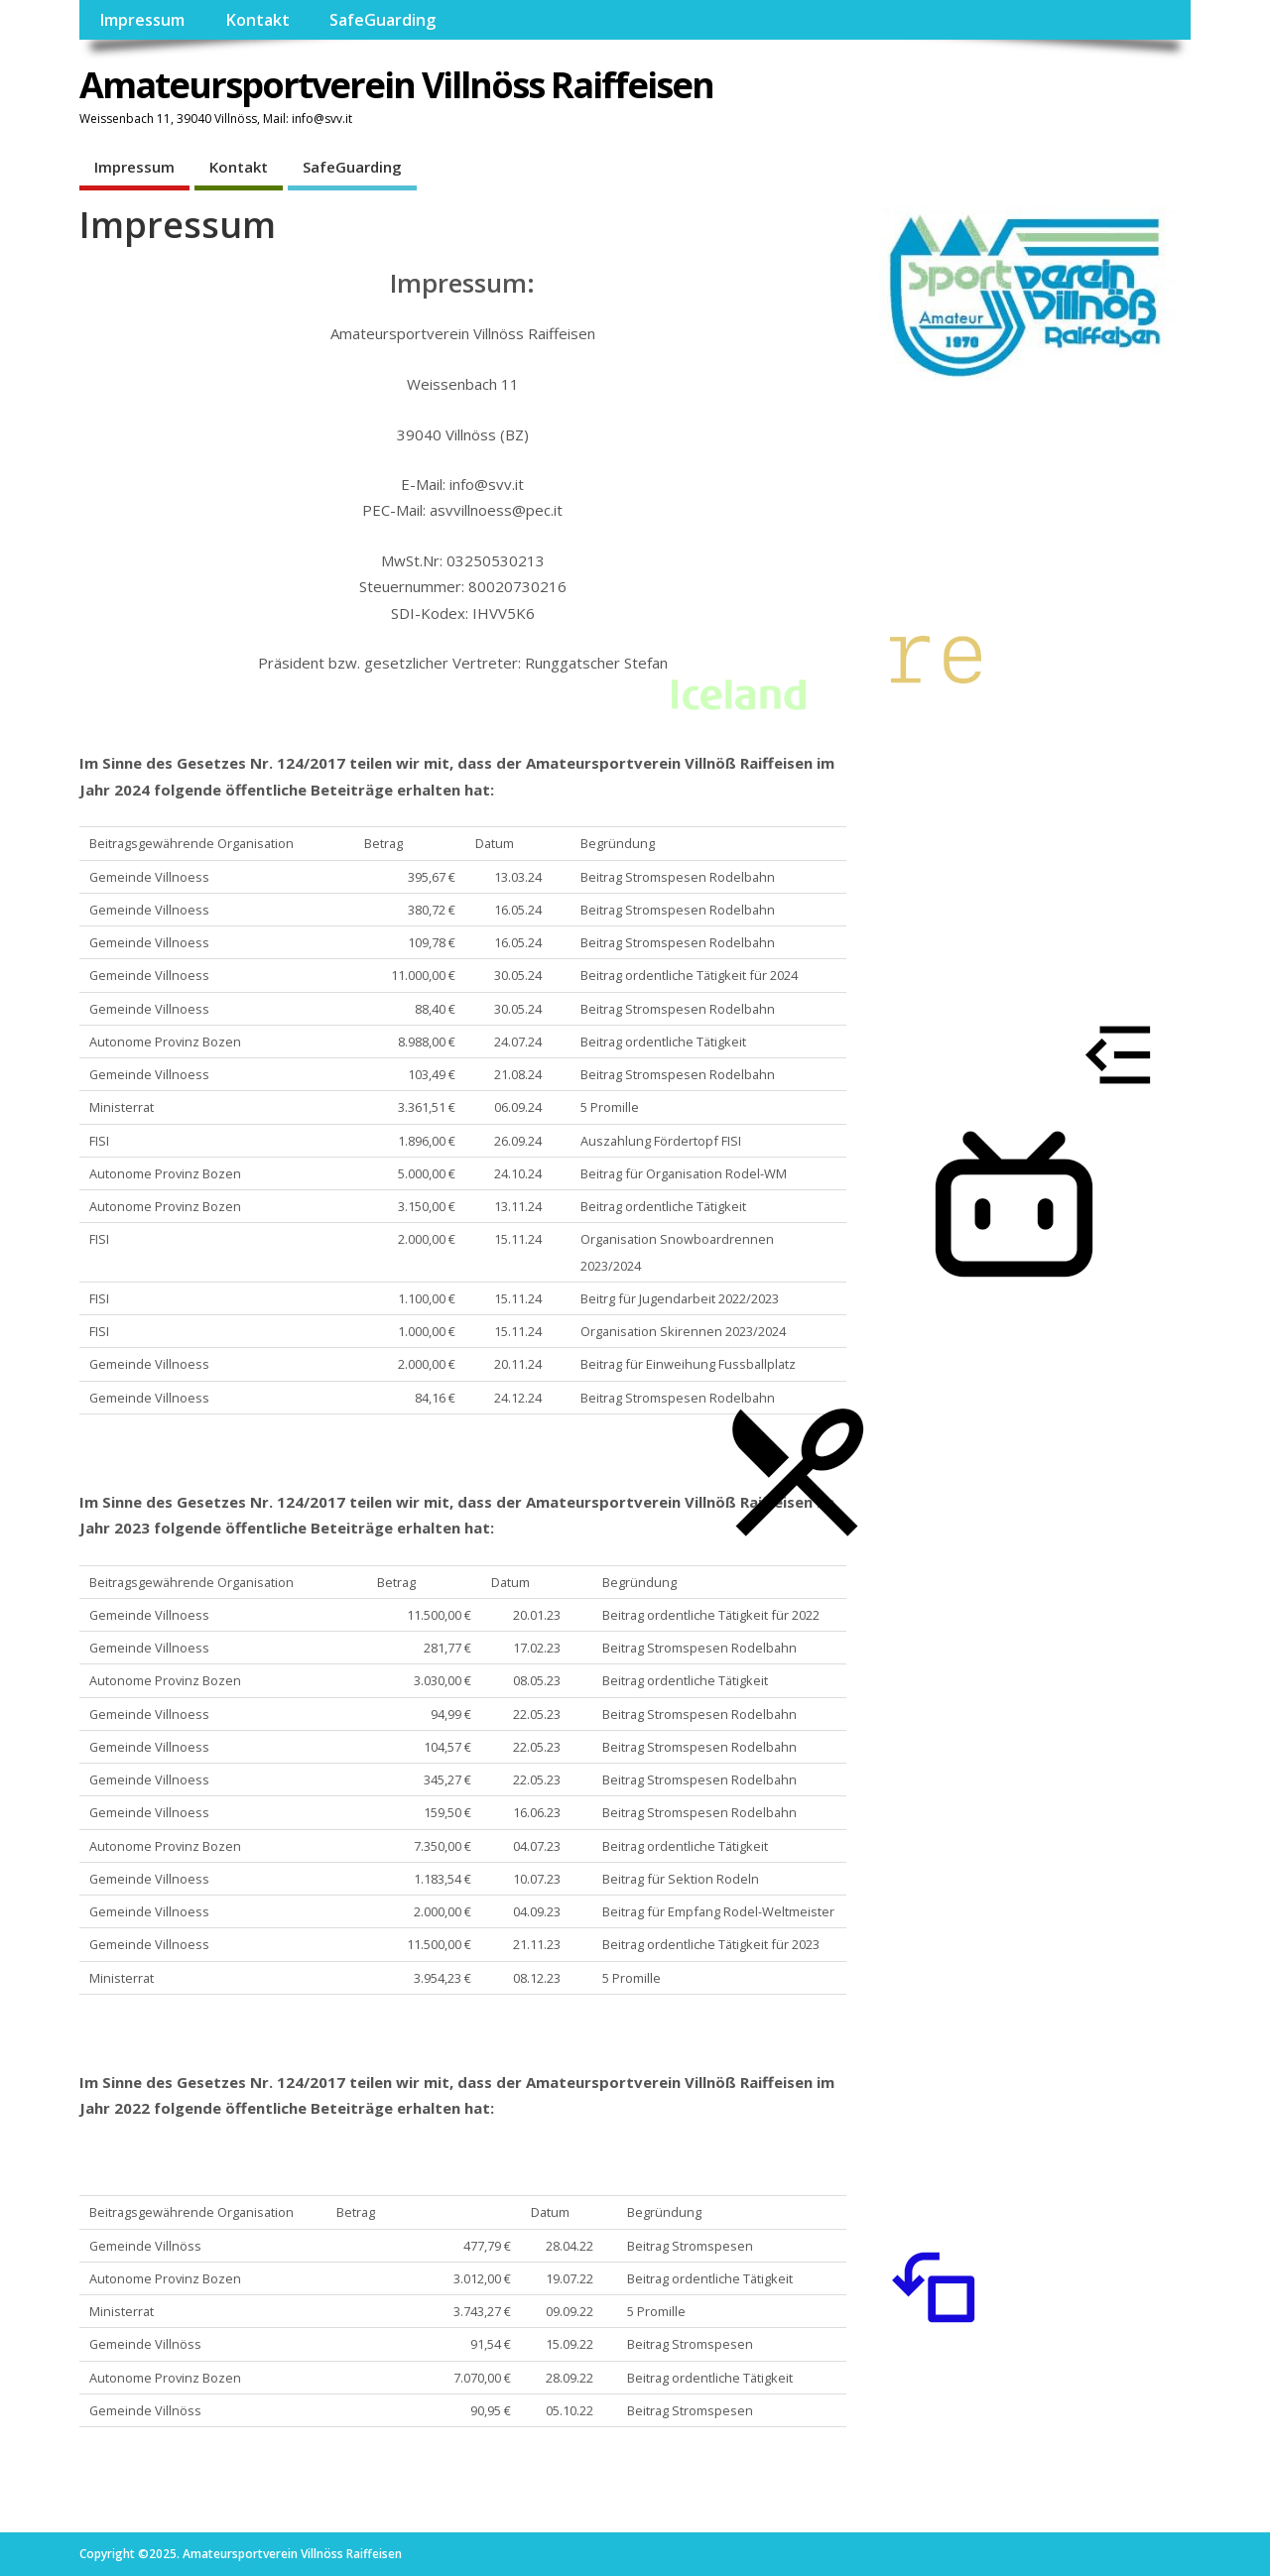 This screenshot has height=2576, width=1270. Describe the element at coordinates (1117, 1054) in the screenshot. I see `collapse the sidebar menu` at that location.